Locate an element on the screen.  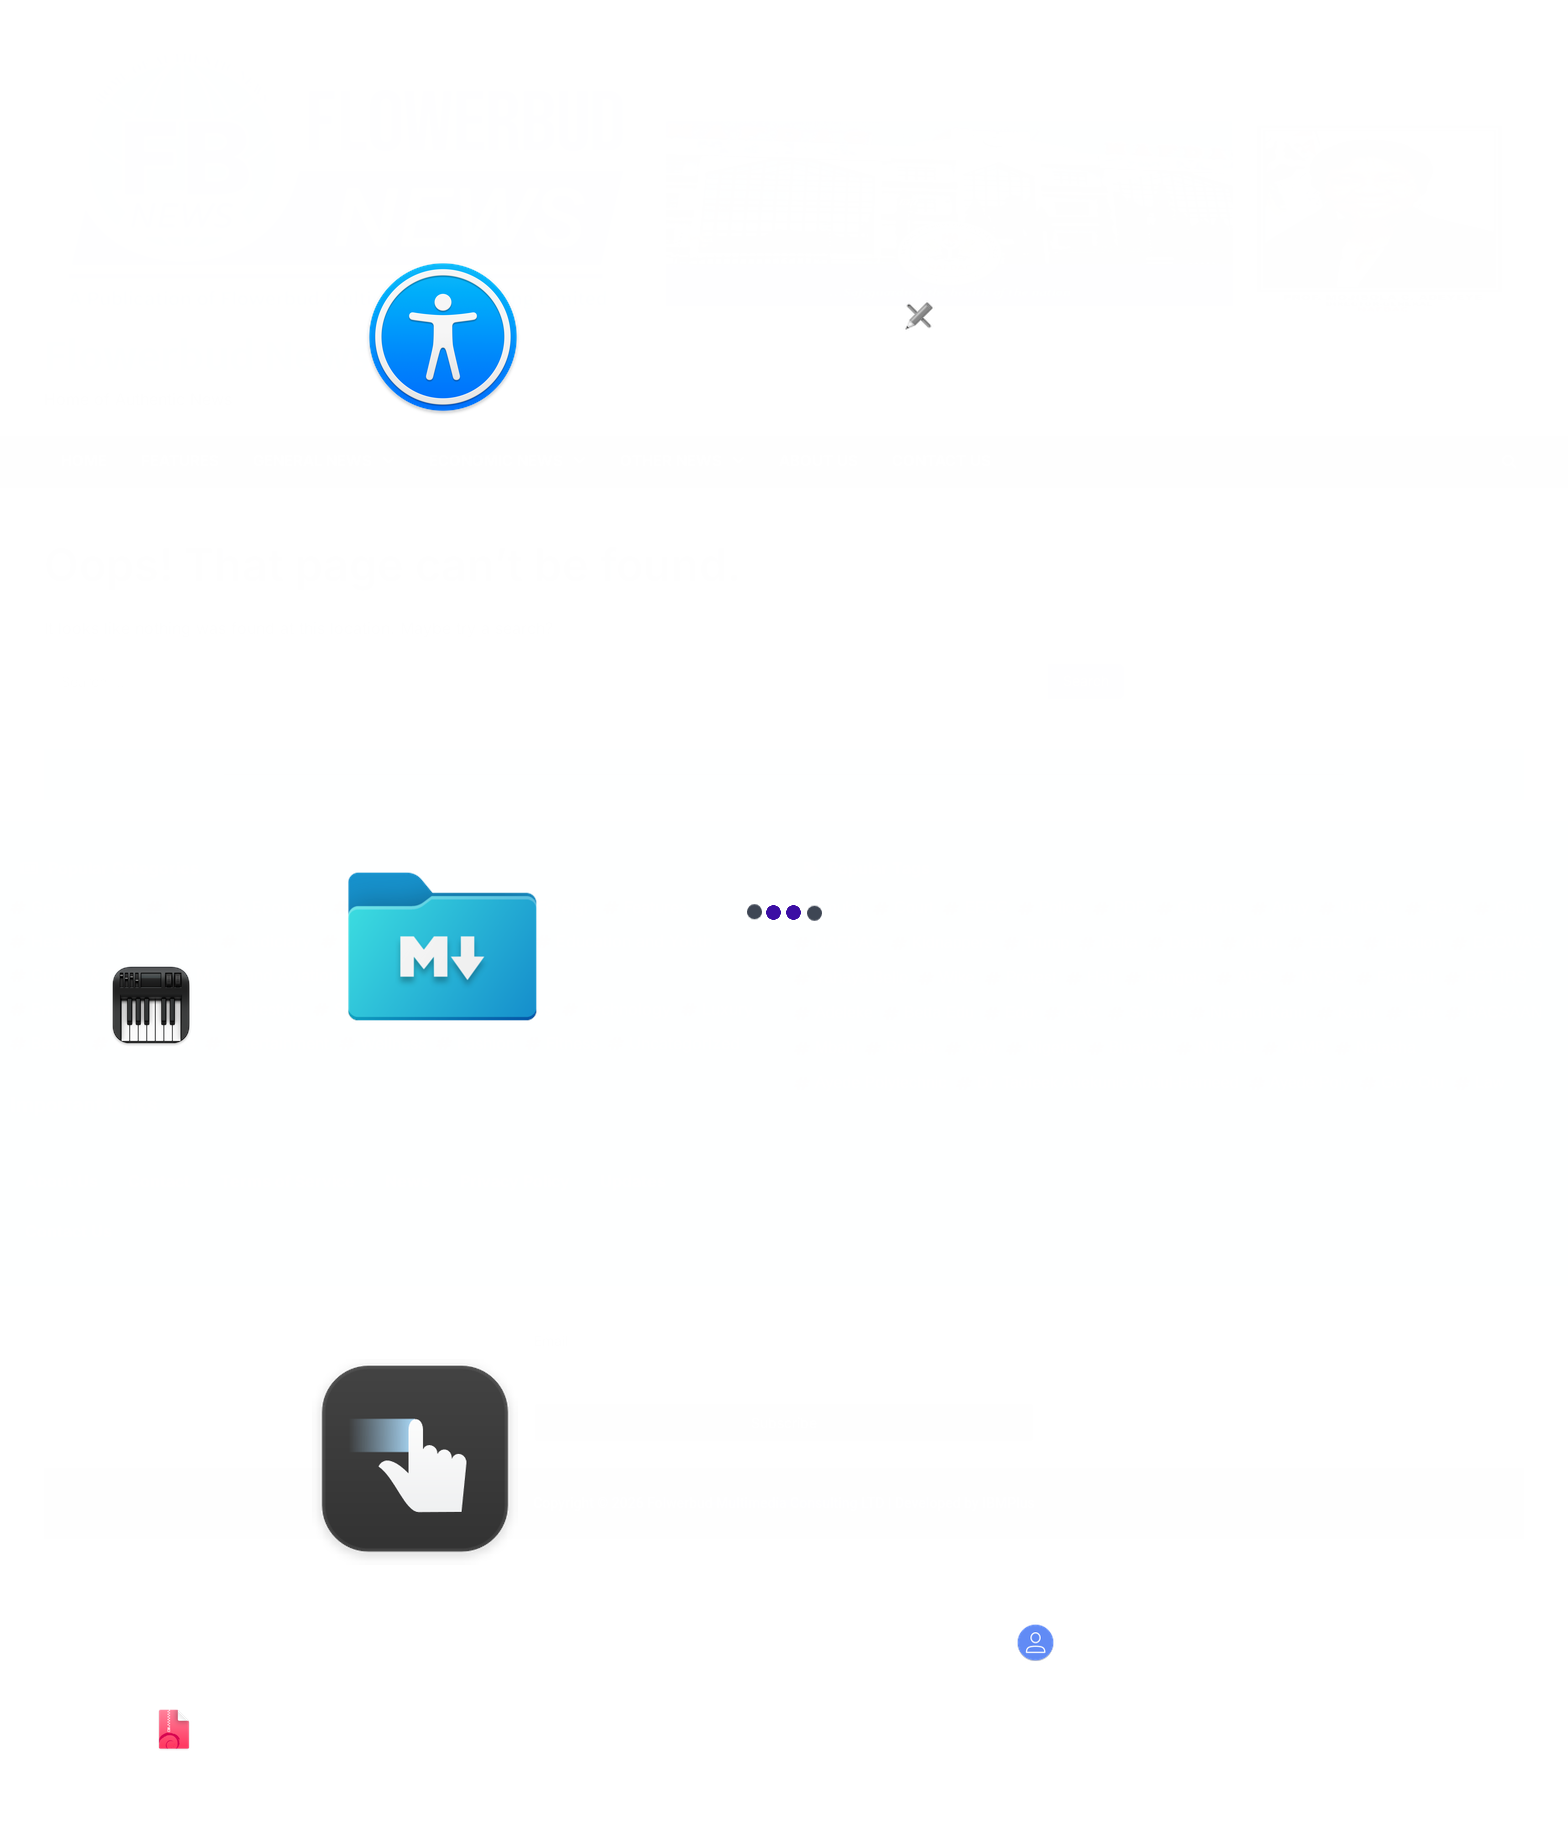
a debian software package file is located at coordinates (174, 1730).